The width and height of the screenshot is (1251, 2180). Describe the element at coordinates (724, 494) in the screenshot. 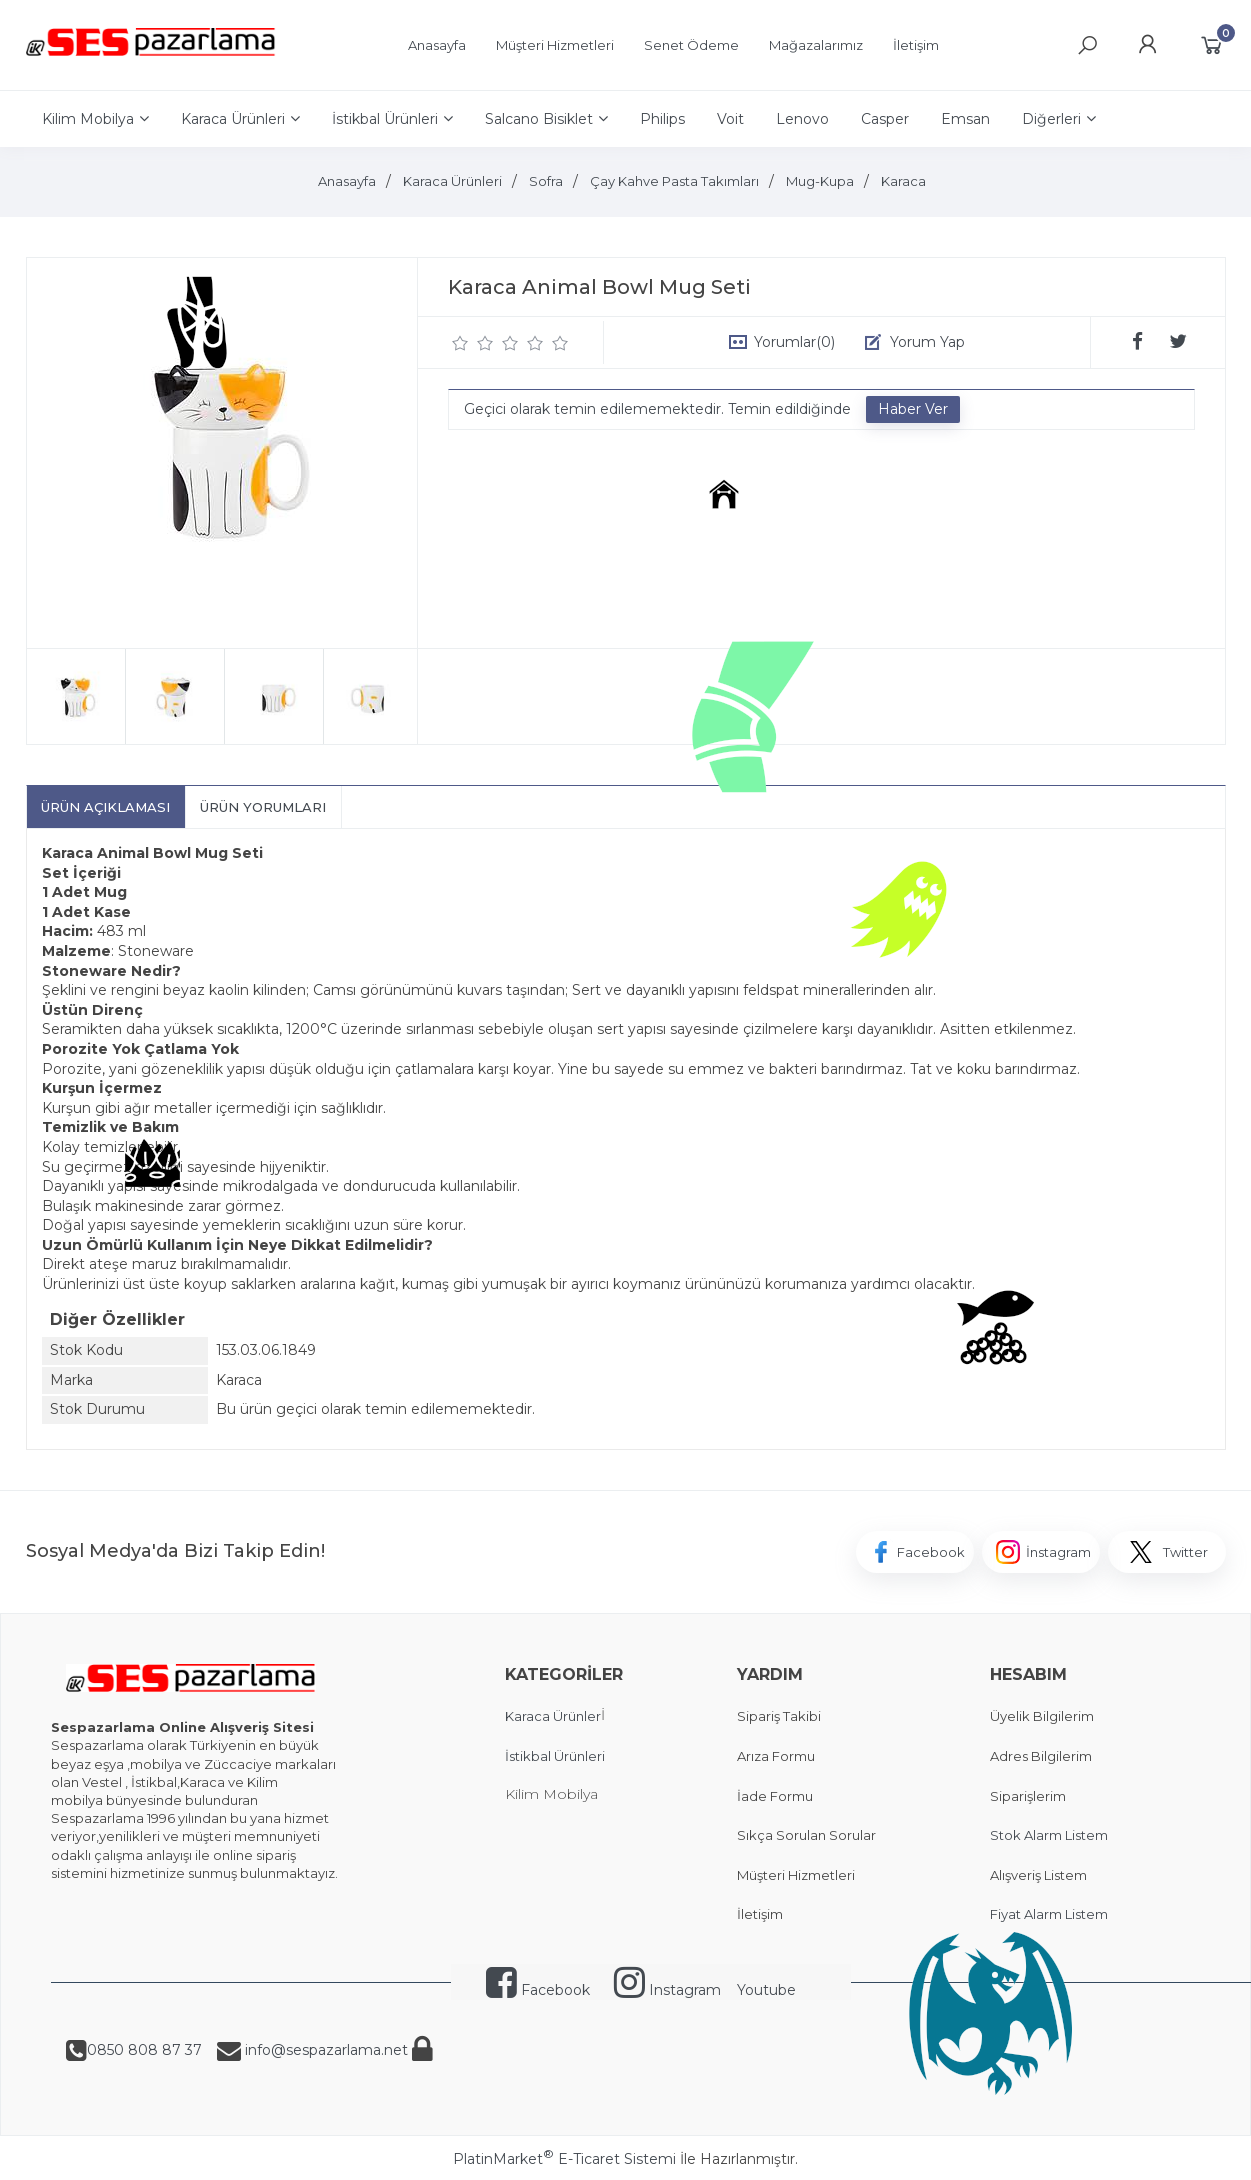

I see `access pet or dog-related features` at that location.